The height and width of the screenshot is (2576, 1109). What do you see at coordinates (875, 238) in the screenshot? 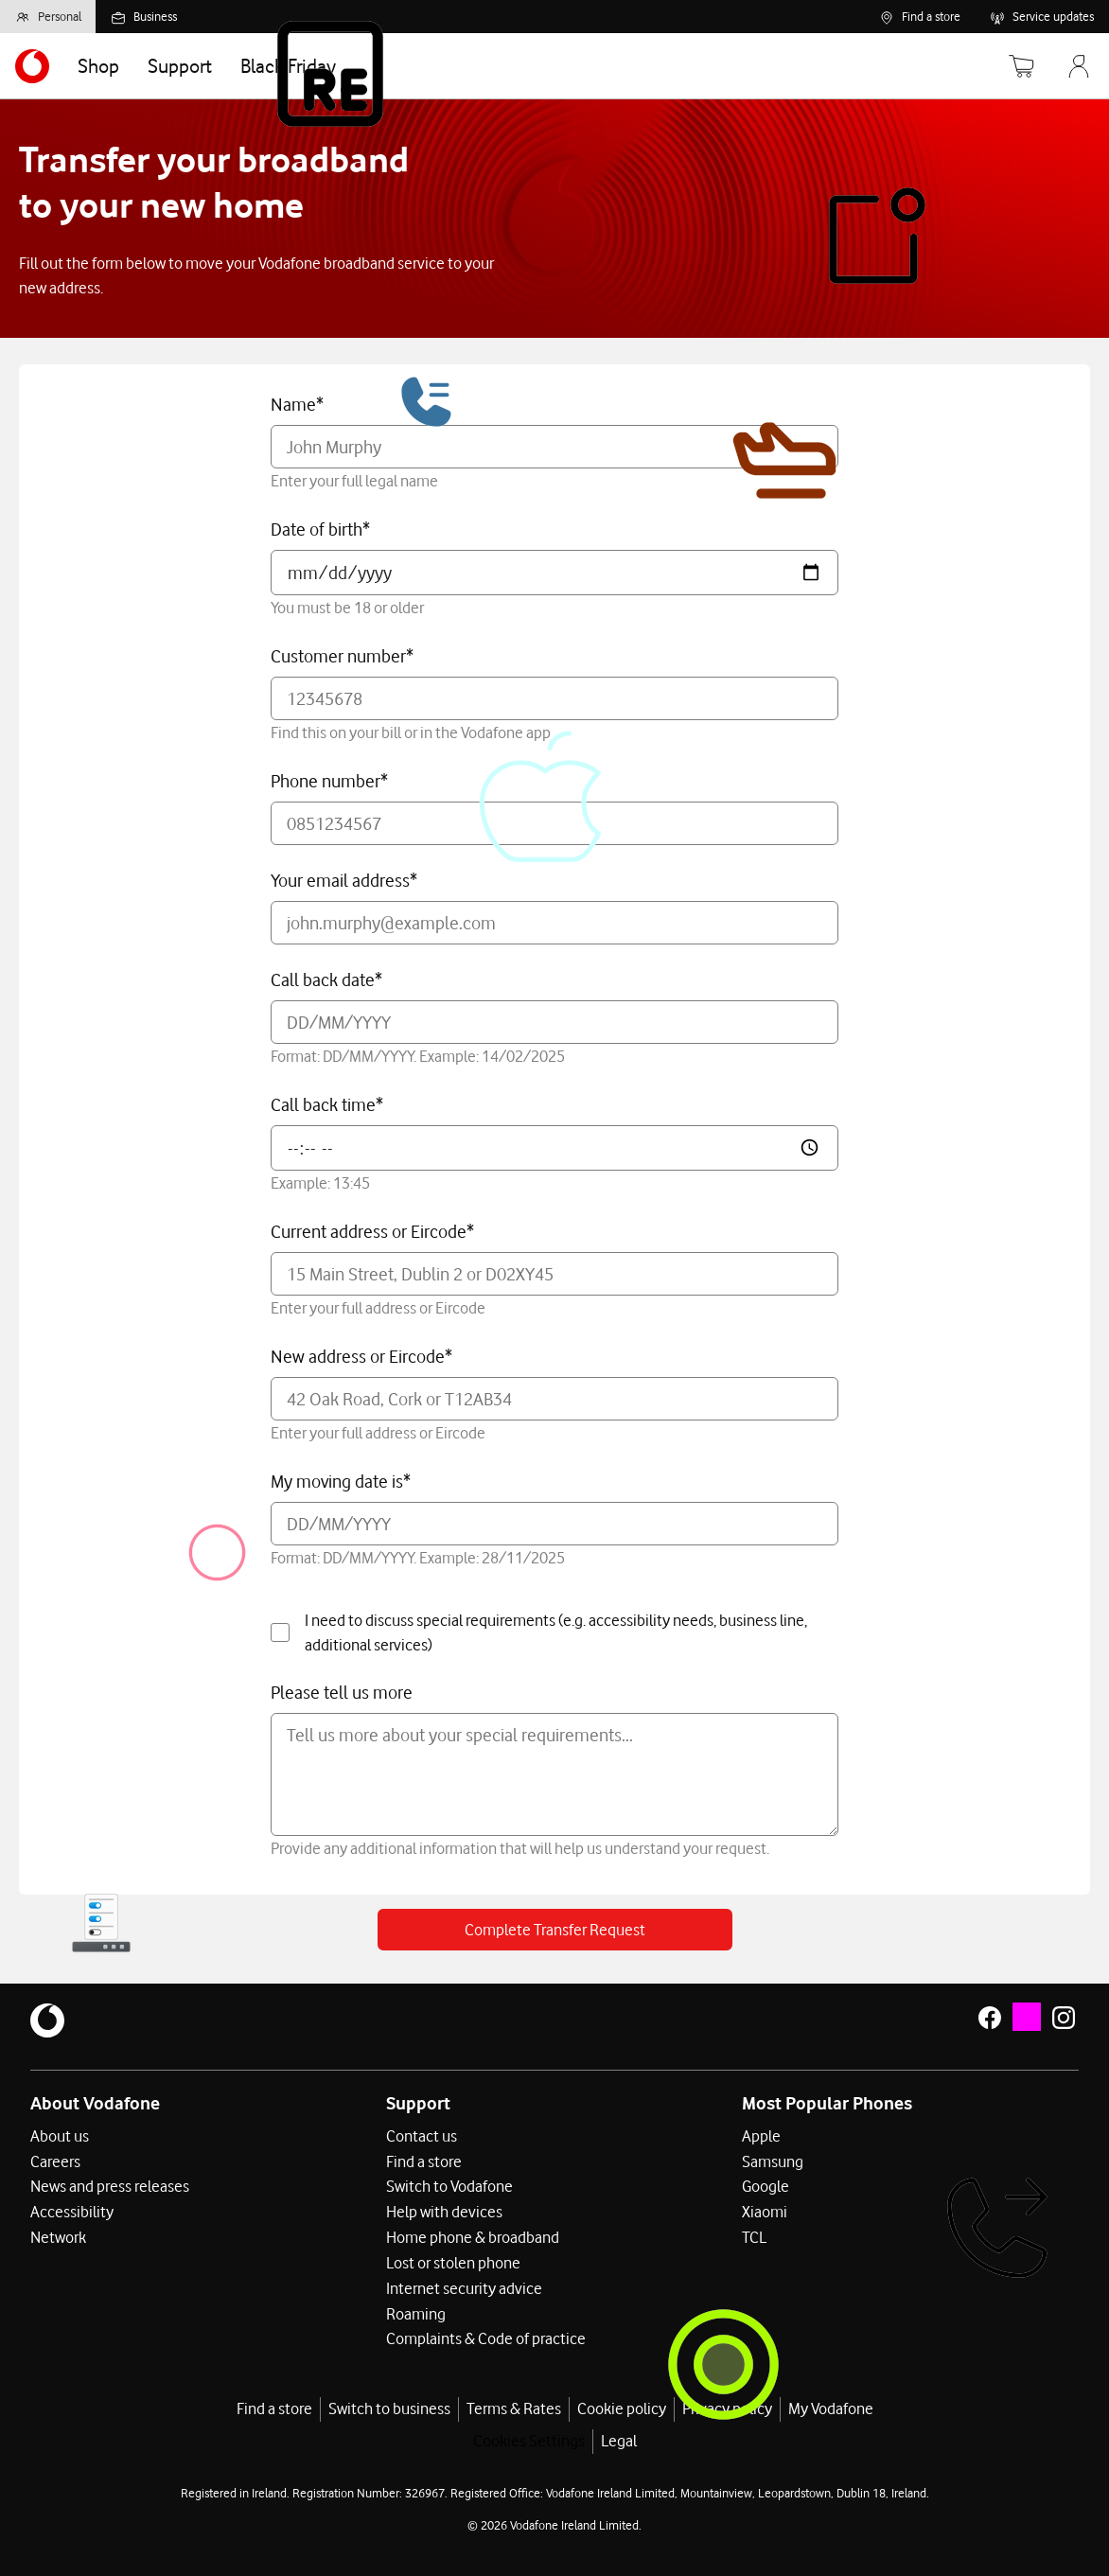
I see `indicates new notification or alert` at bounding box center [875, 238].